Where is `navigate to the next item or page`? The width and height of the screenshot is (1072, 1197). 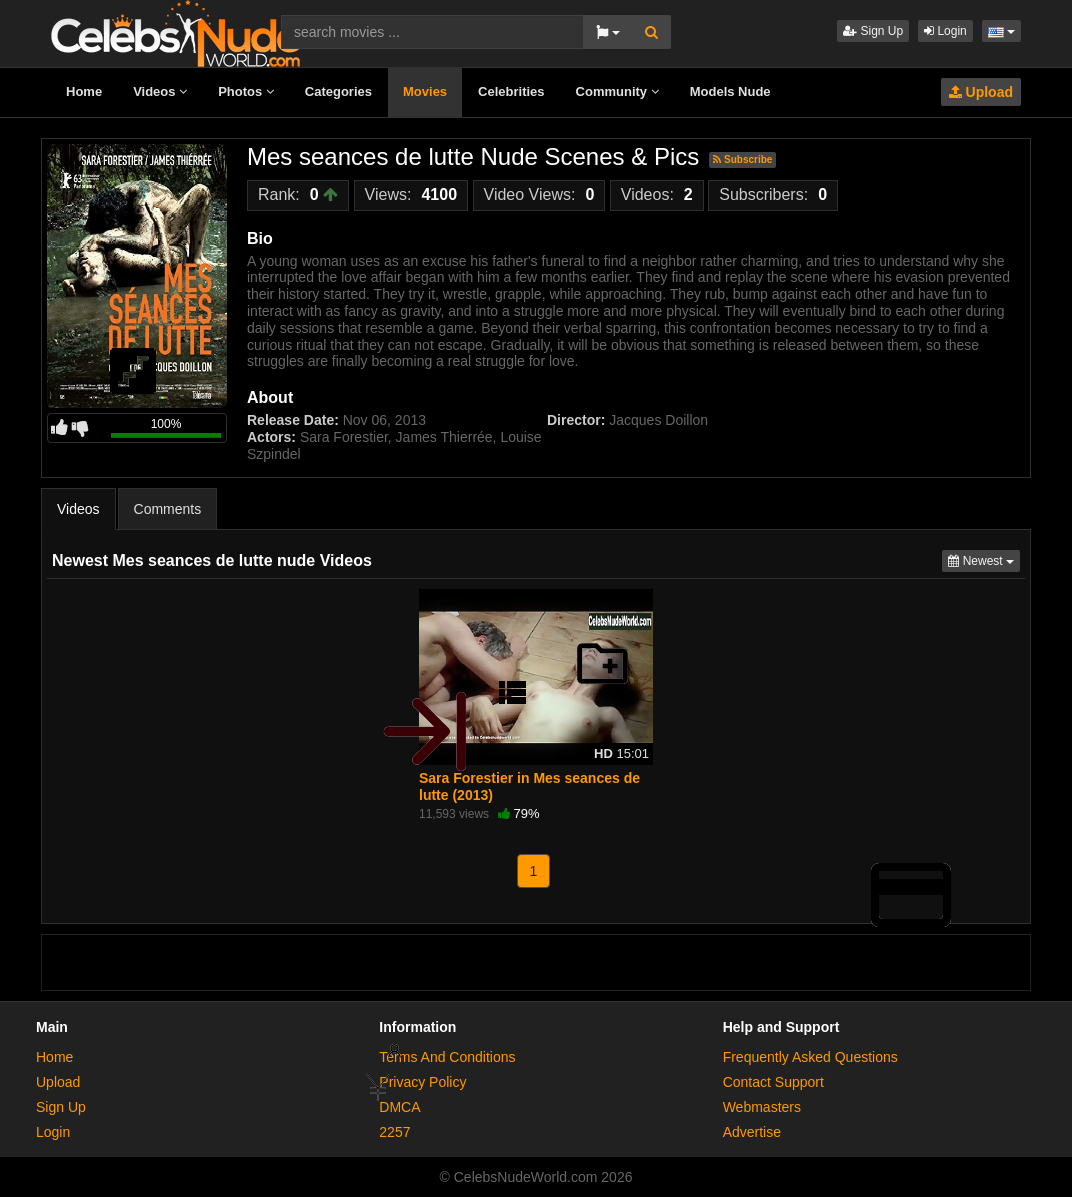 navigate to the next item or page is located at coordinates (426, 731).